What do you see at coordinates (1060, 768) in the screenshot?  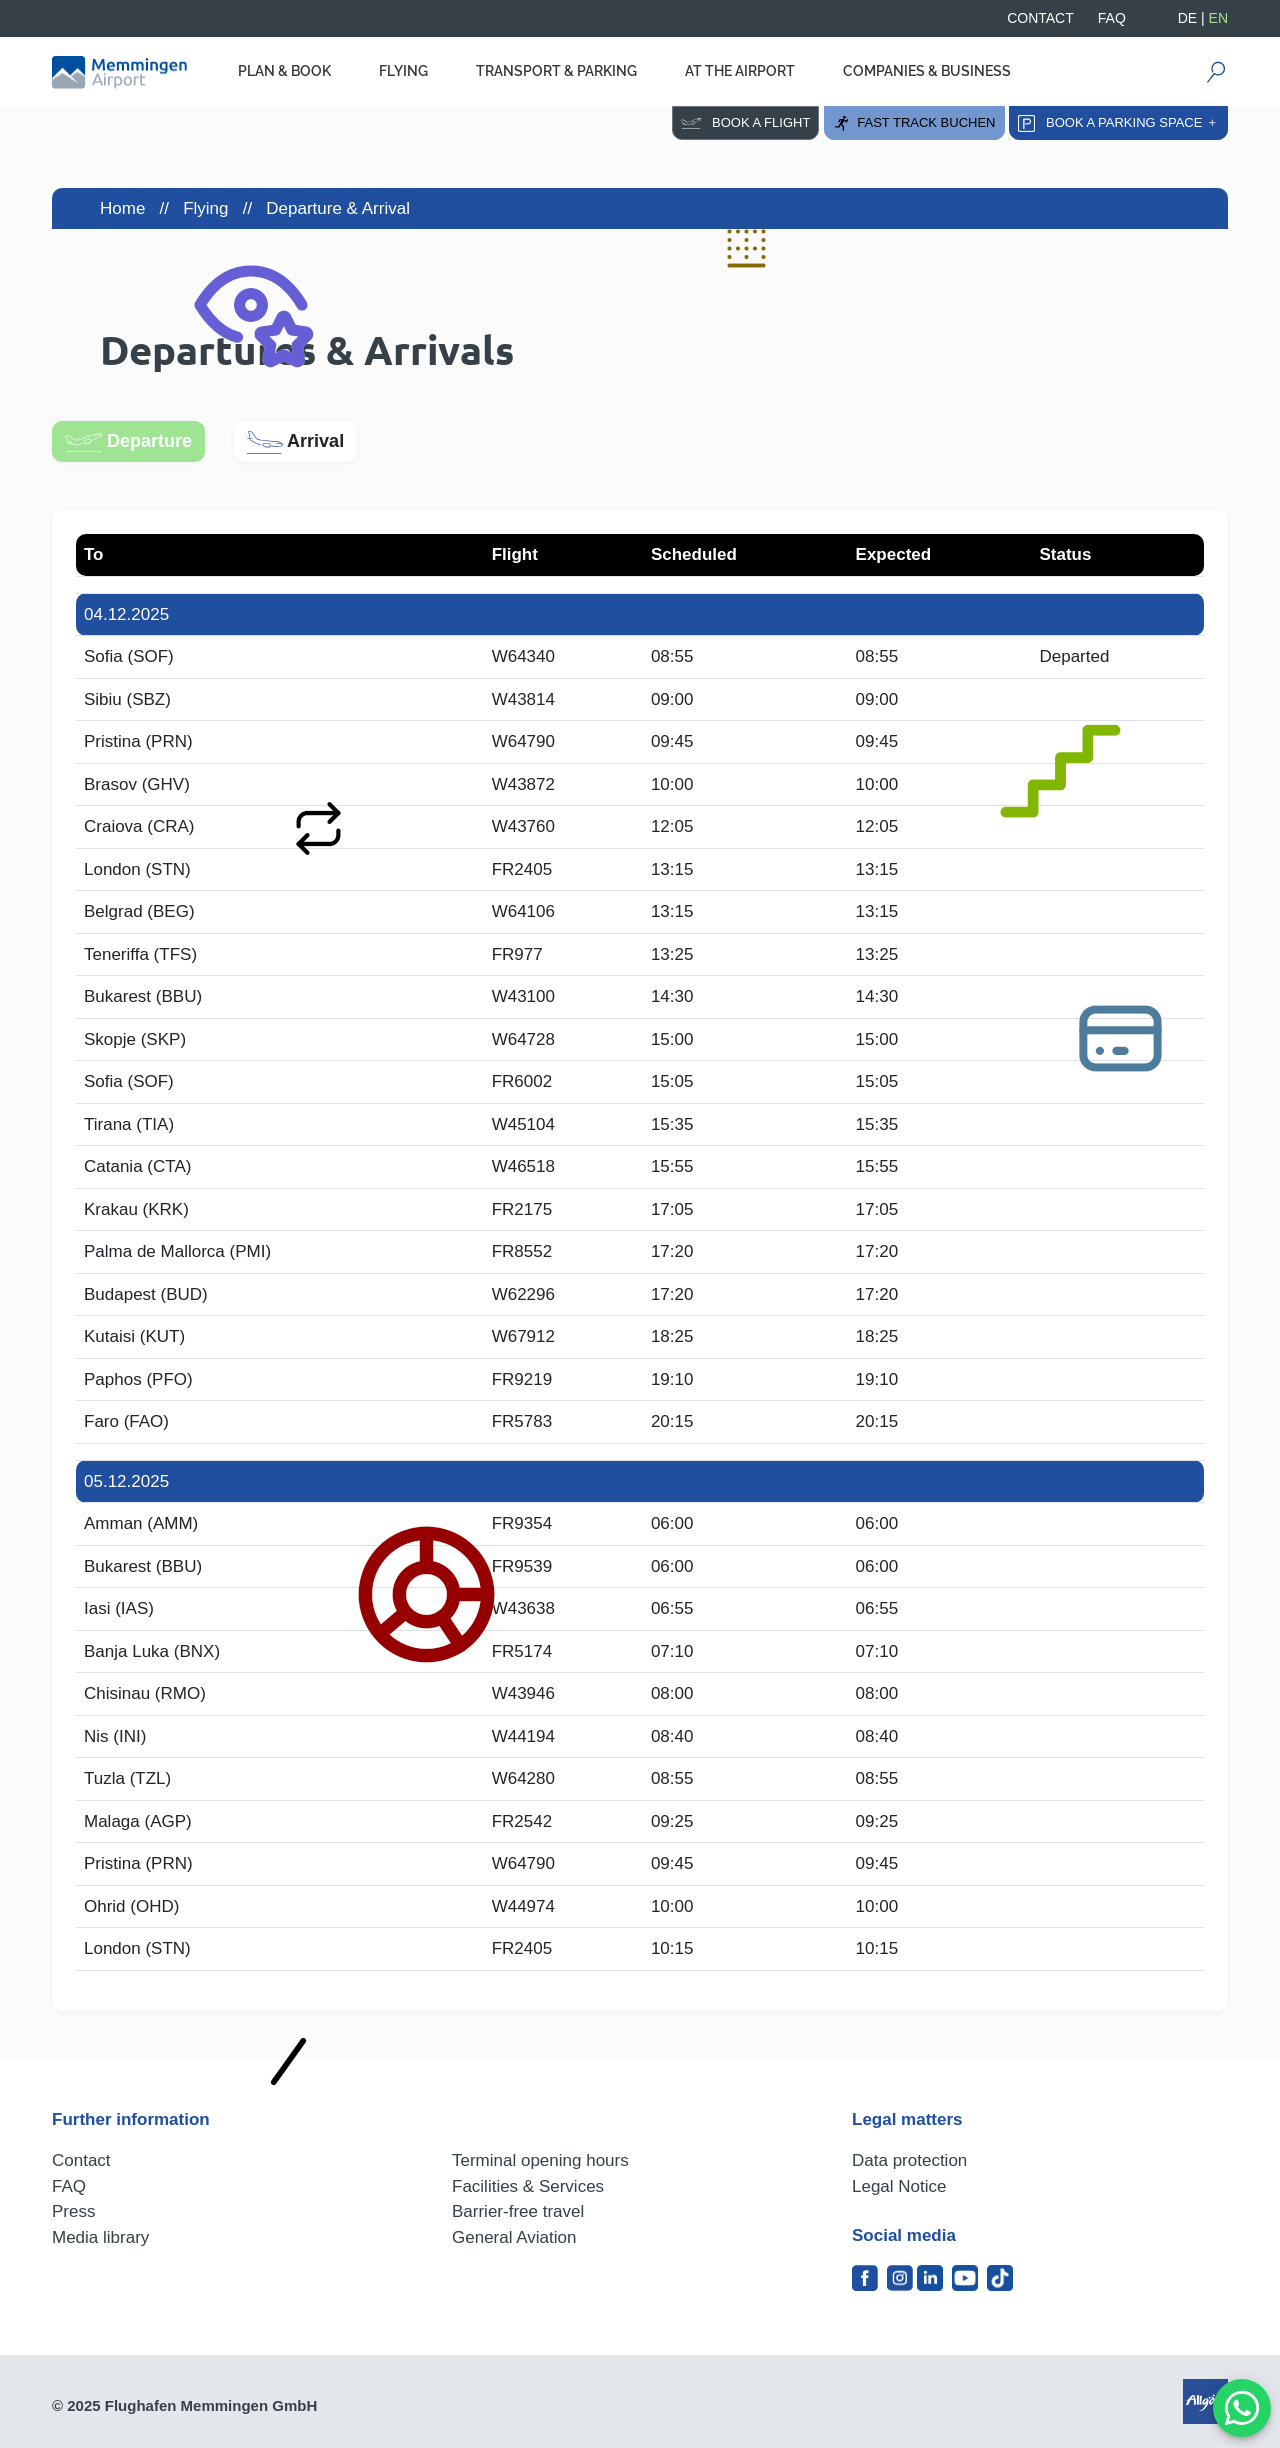 I see `indicates stairs or stairway access` at bounding box center [1060, 768].